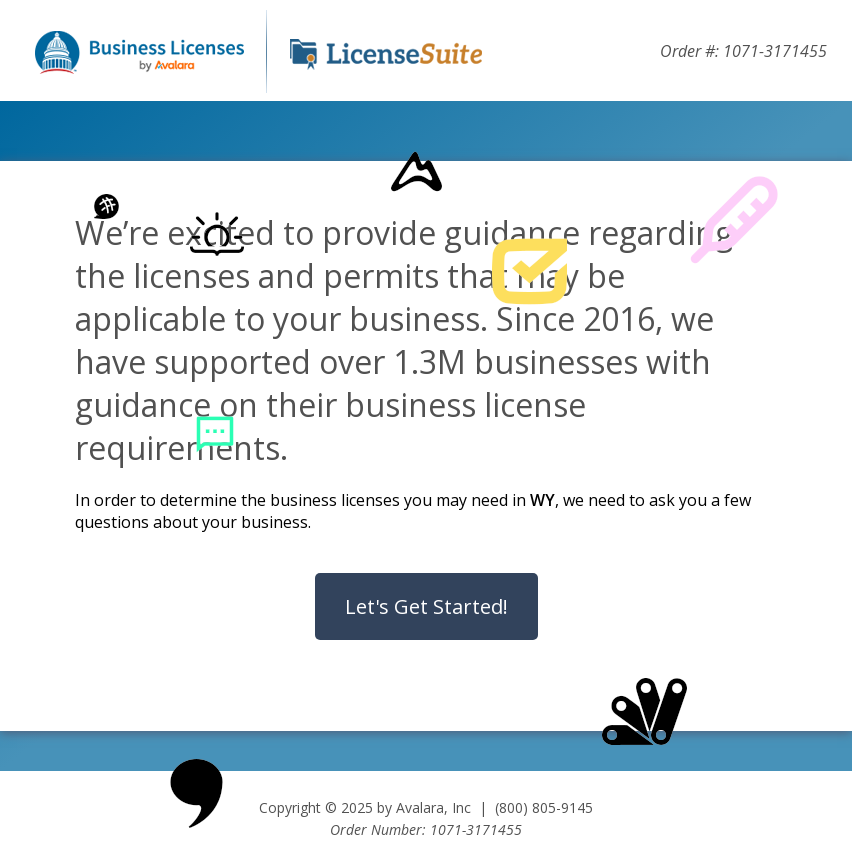 The image size is (852, 852). I want to click on Google Apps Script logo, so click(644, 711).